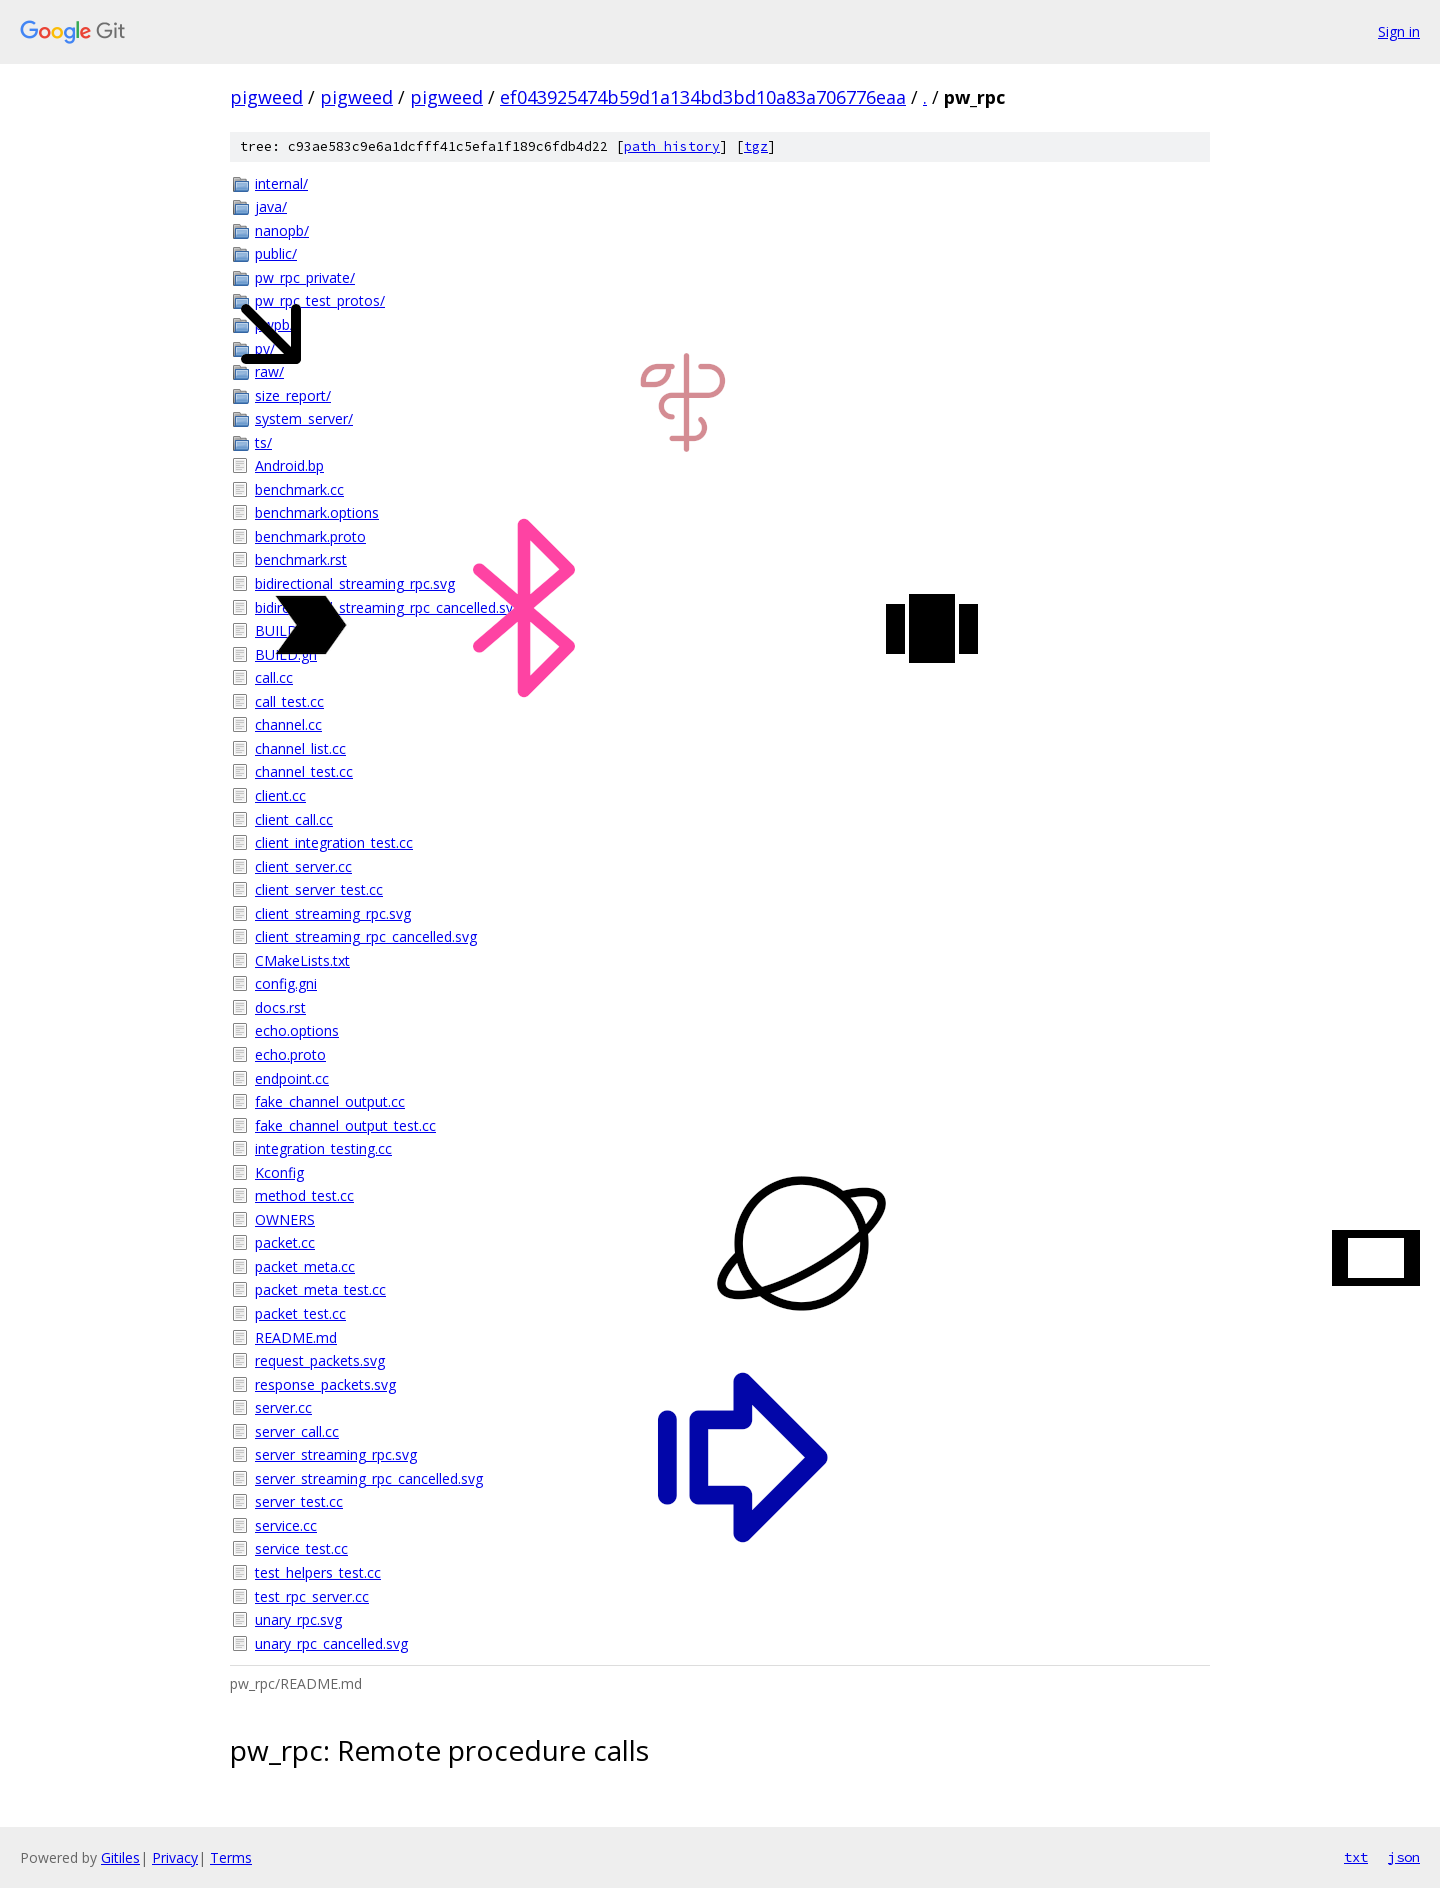 The image size is (1440, 1888). What do you see at coordinates (932, 631) in the screenshot?
I see `view content in carousel mode` at bounding box center [932, 631].